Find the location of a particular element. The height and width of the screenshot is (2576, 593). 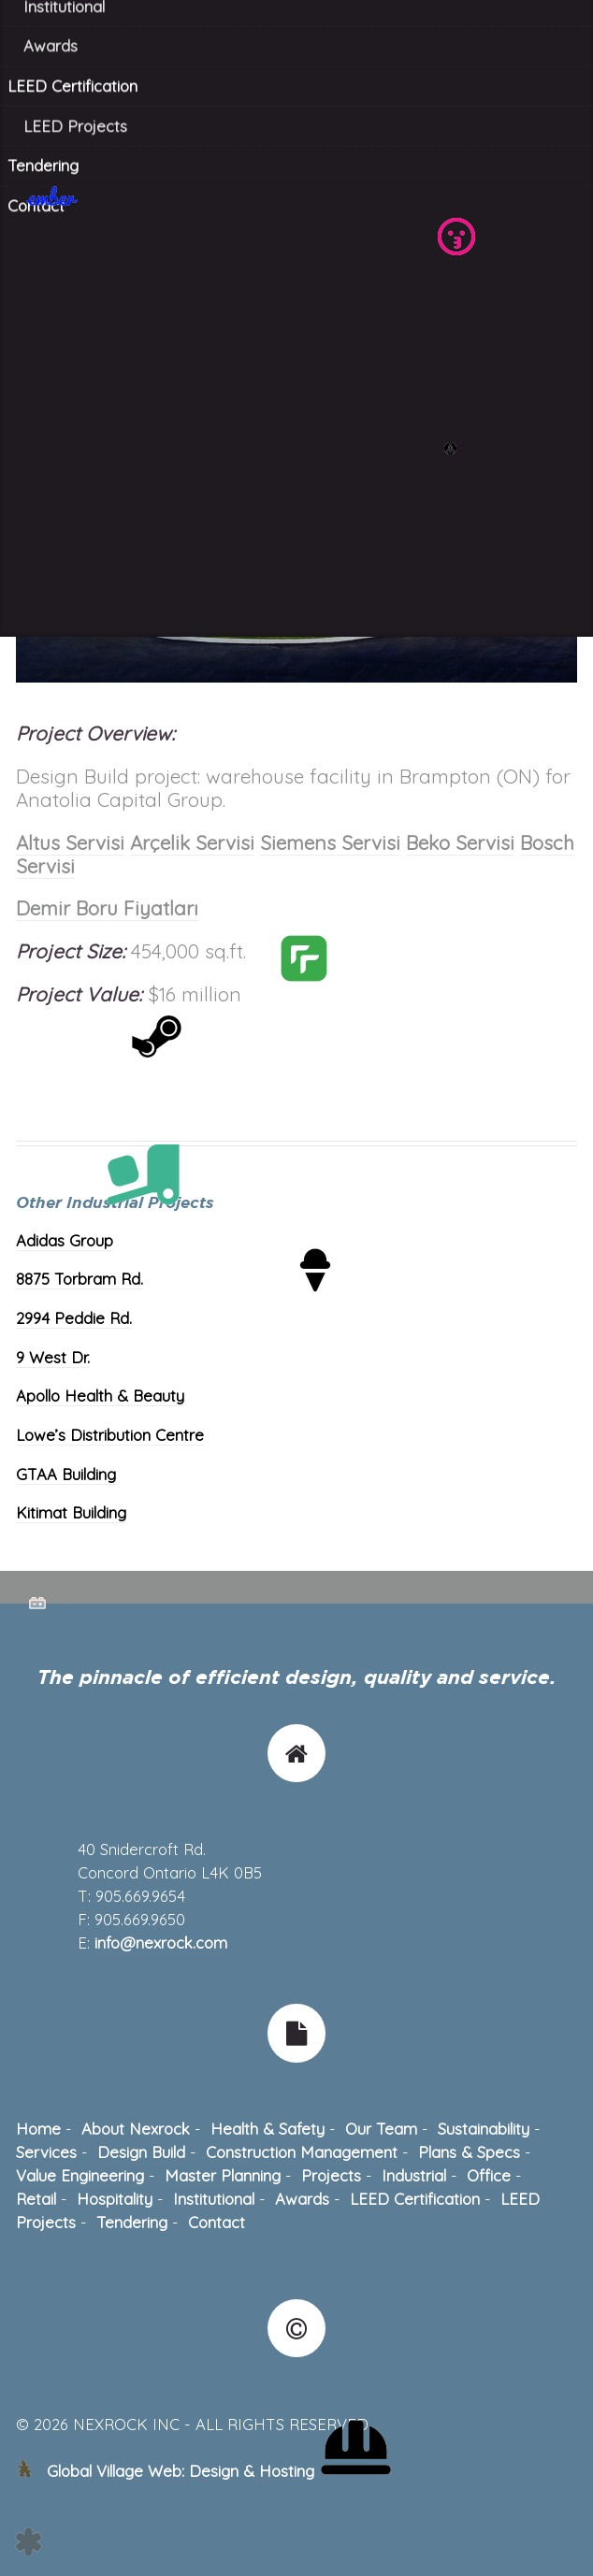

access construction or building projects is located at coordinates (355, 2447).